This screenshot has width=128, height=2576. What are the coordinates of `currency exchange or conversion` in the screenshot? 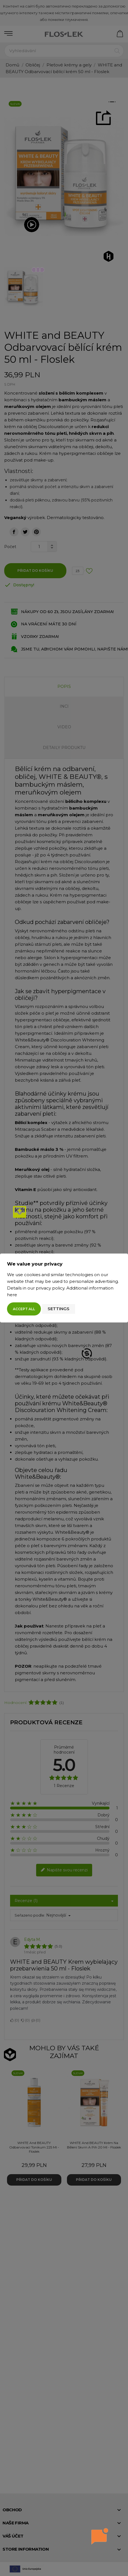 It's located at (87, 1353).